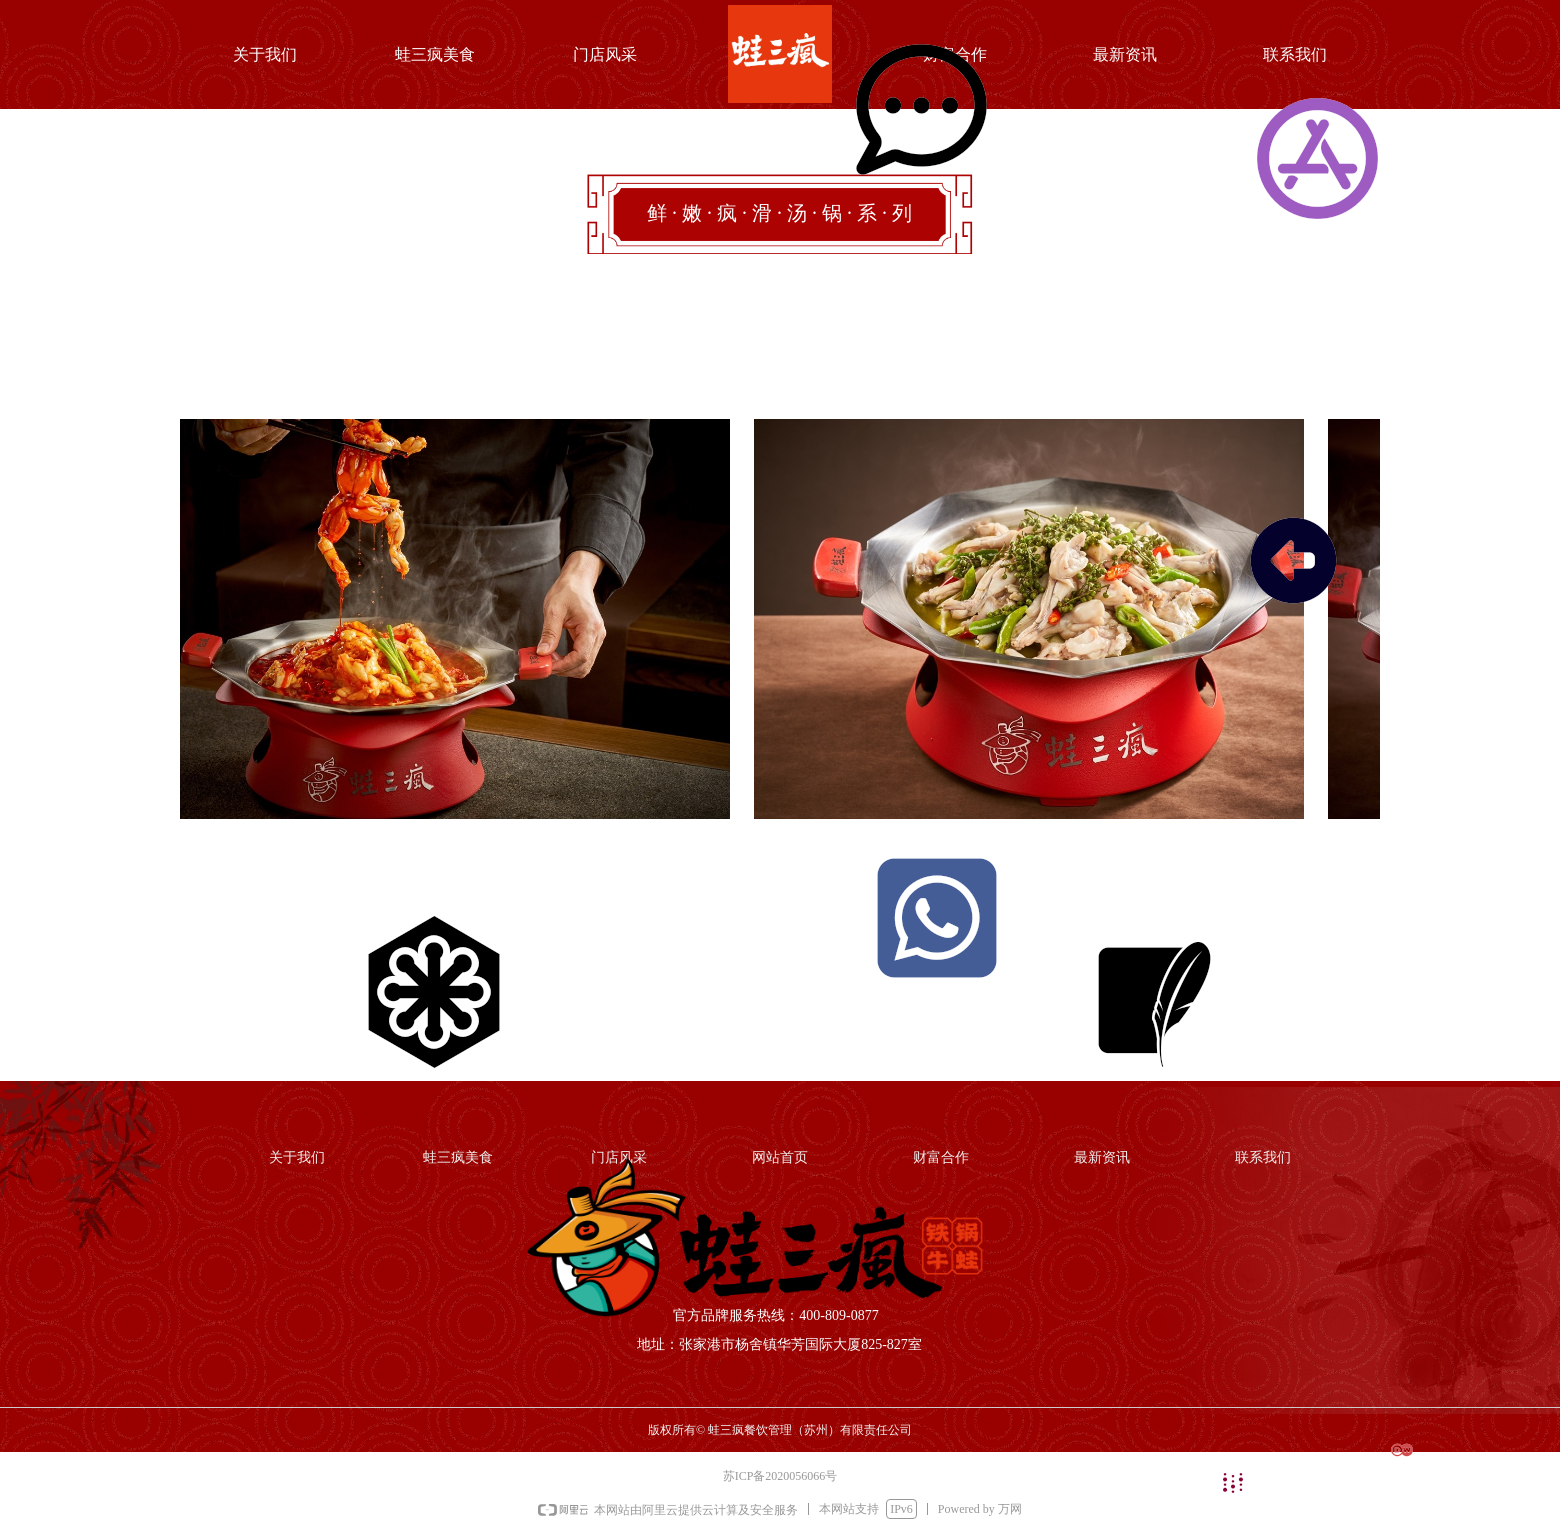 This screenshot has width=1560, height=1532. Describe the element at coordinates (1317, 158) in the screenshot. I see `open the App Store` at that location.